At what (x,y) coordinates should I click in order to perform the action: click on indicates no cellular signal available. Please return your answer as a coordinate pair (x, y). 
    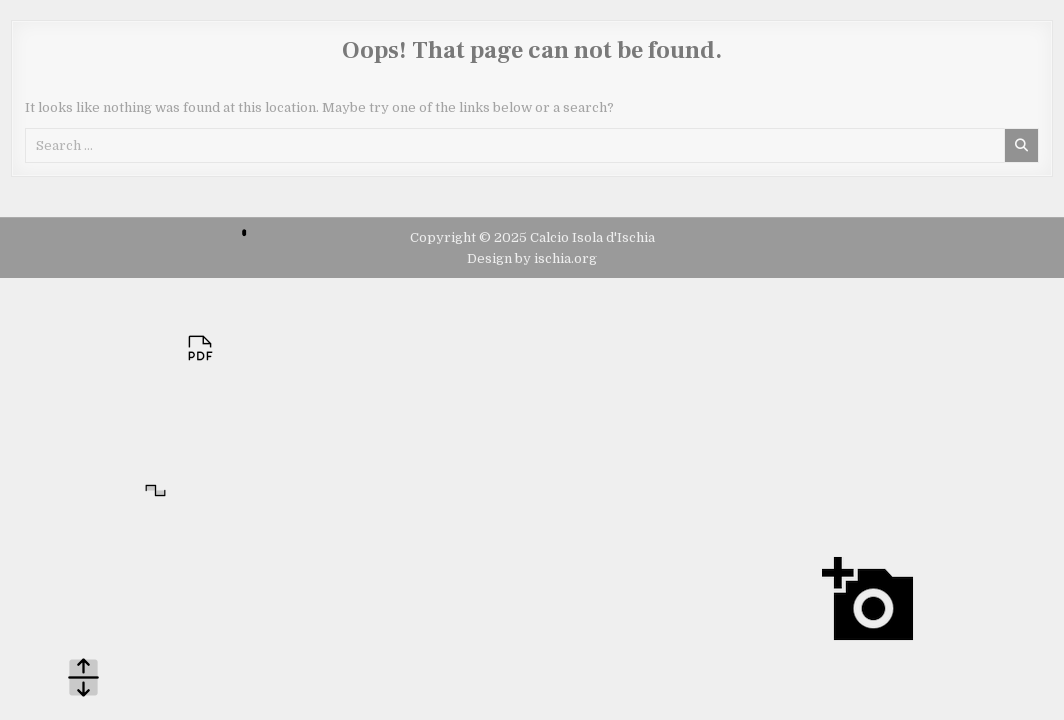
    Looking at the image, I should click on (275, 208).